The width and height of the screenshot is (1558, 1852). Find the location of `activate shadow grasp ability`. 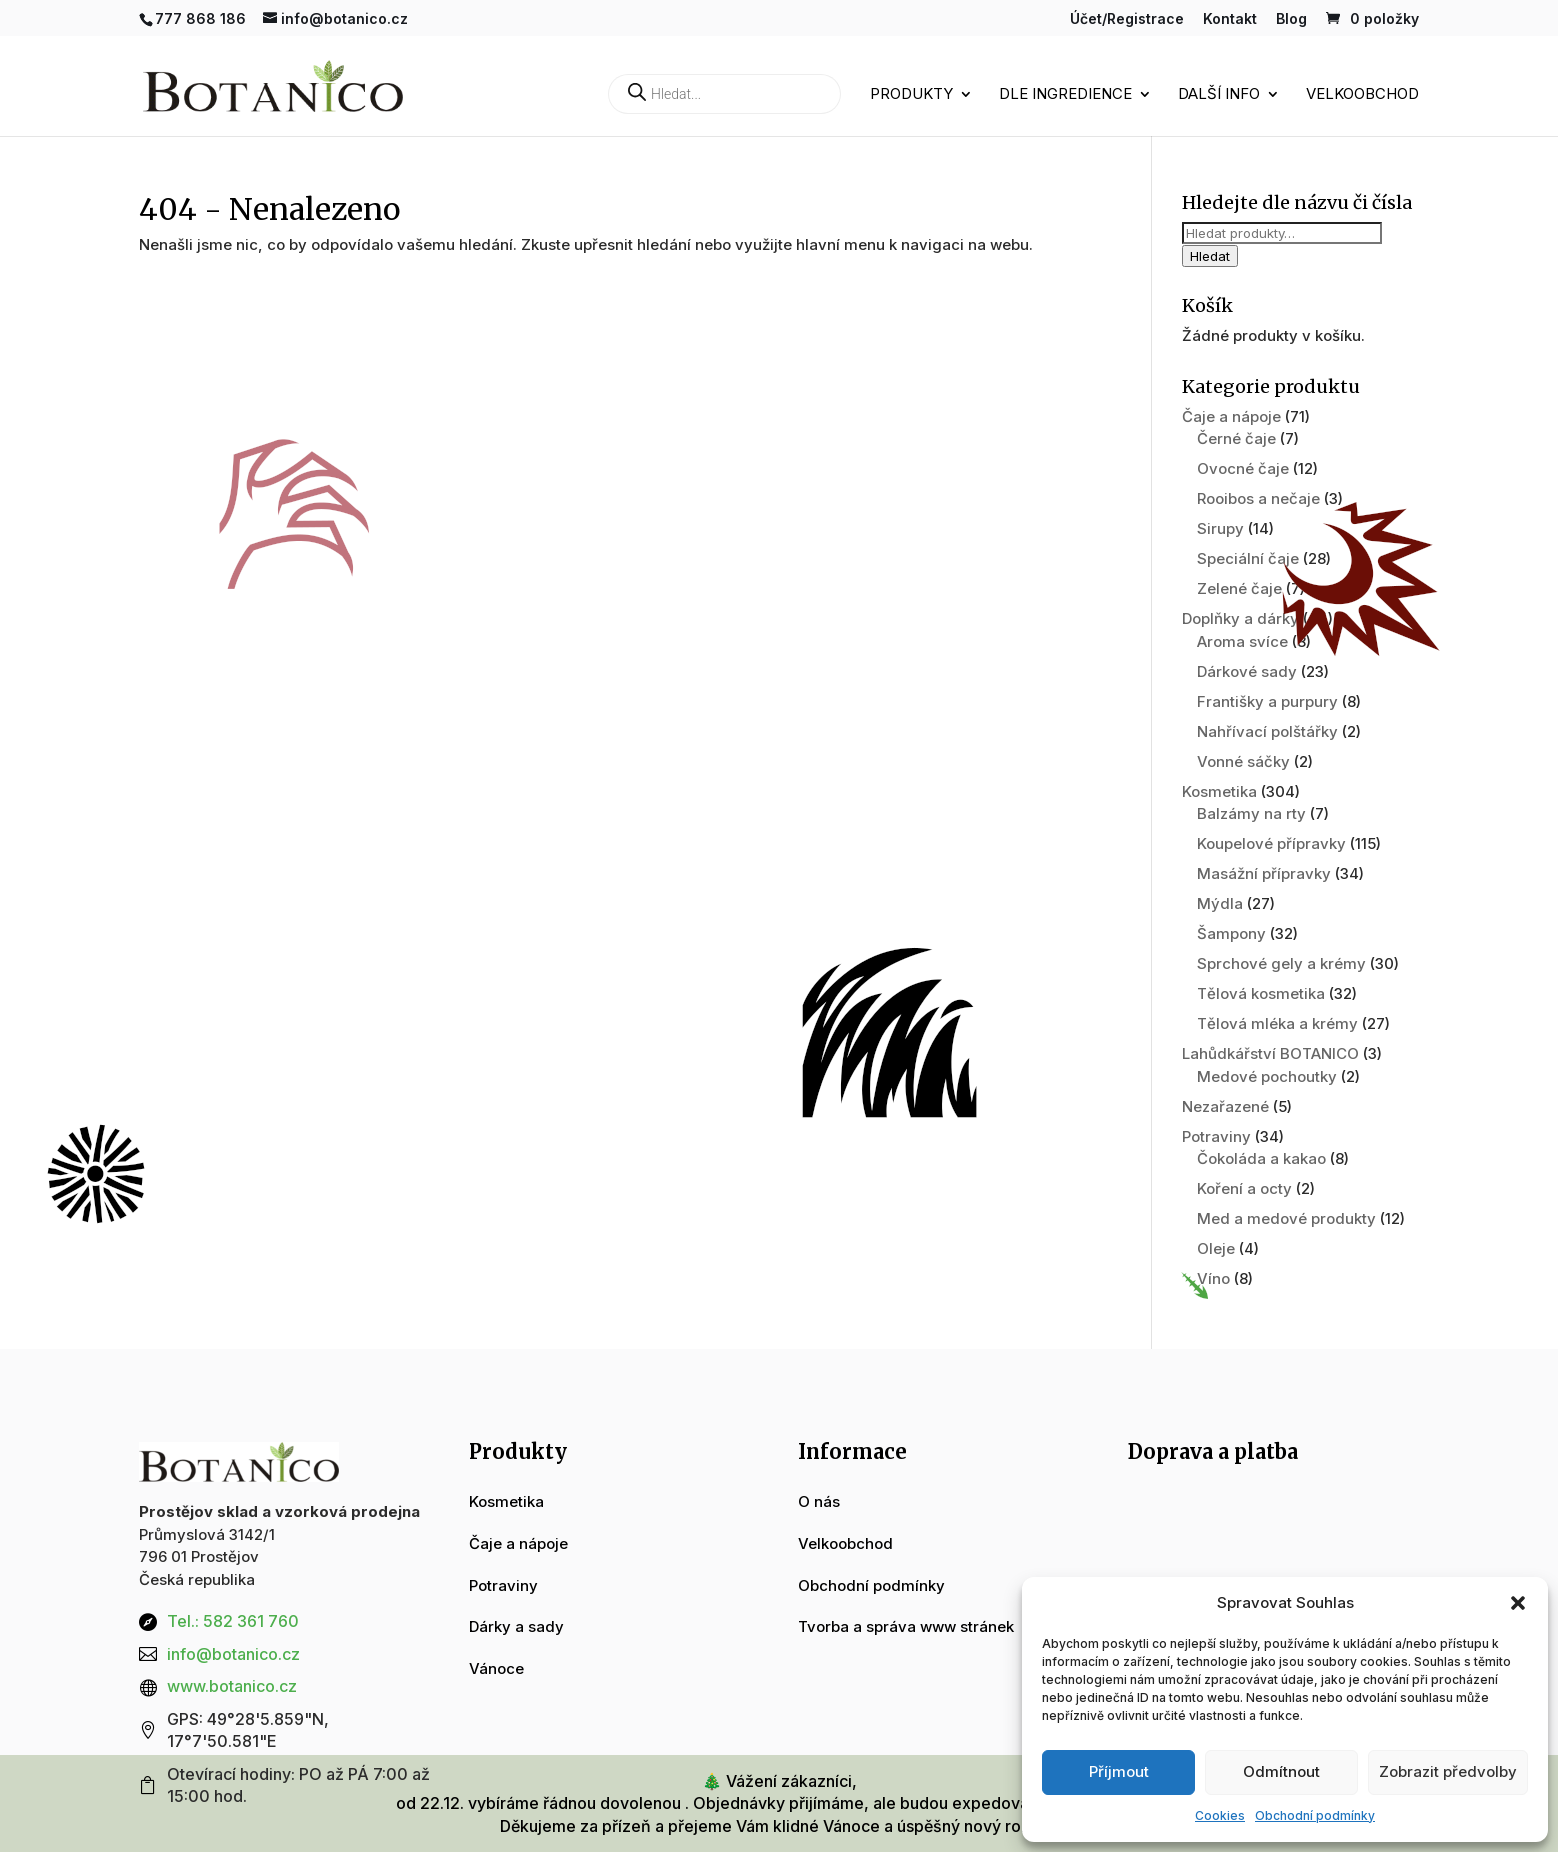

activate shadow grasp ability is located at coordinates (294, 514).